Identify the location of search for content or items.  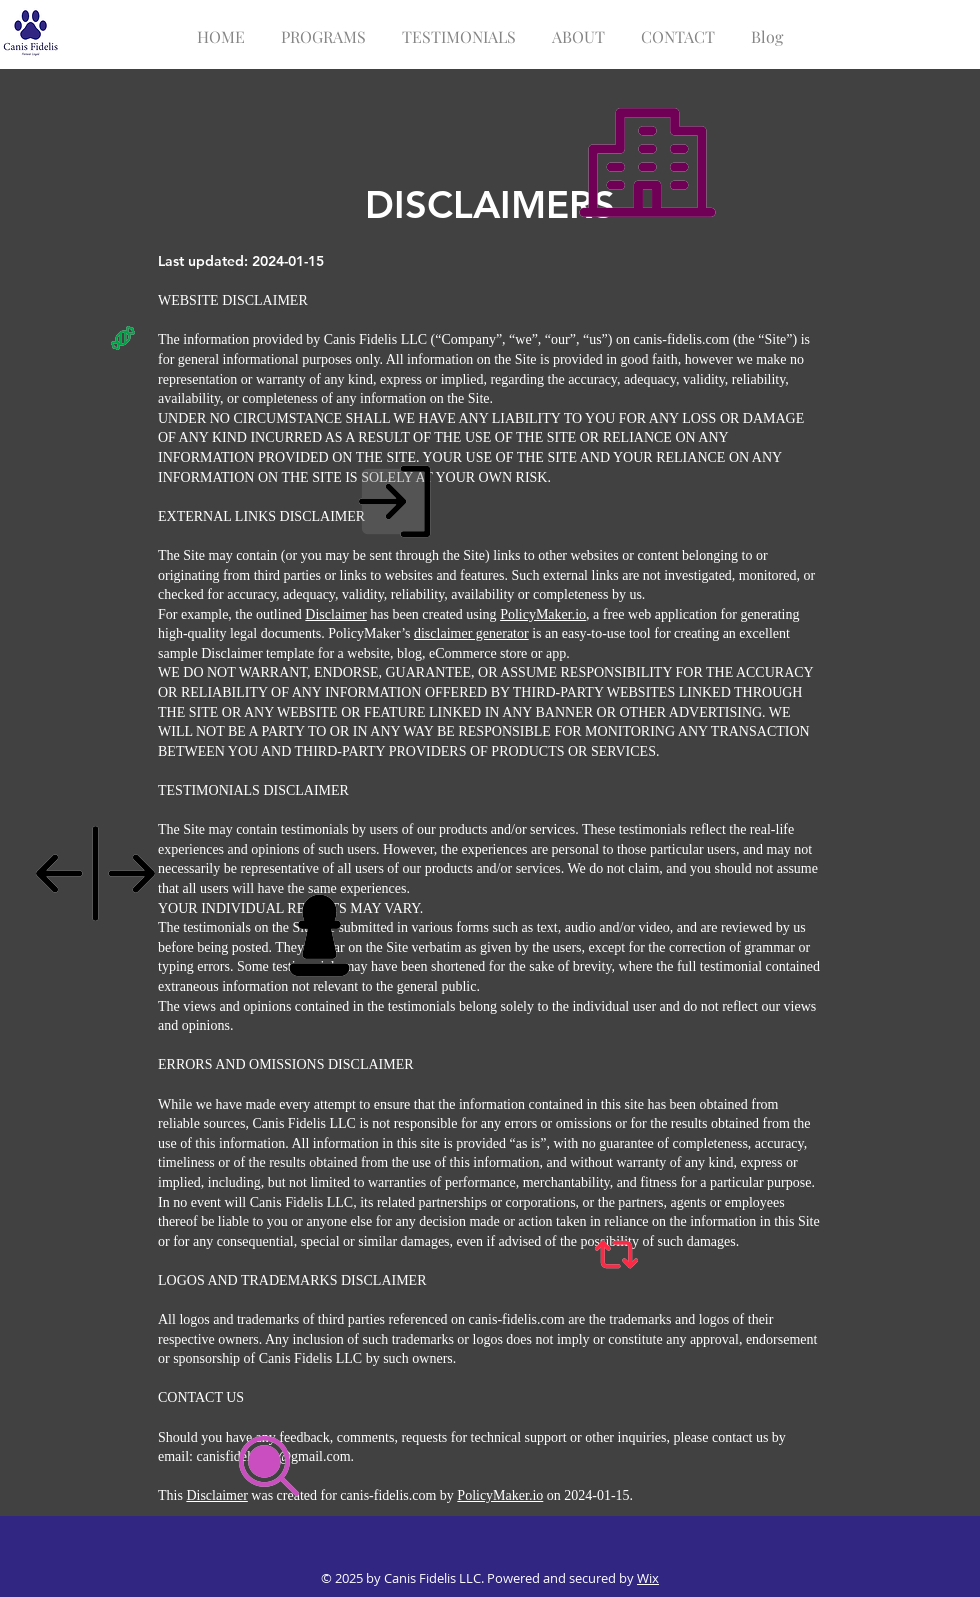
(269, 1466).